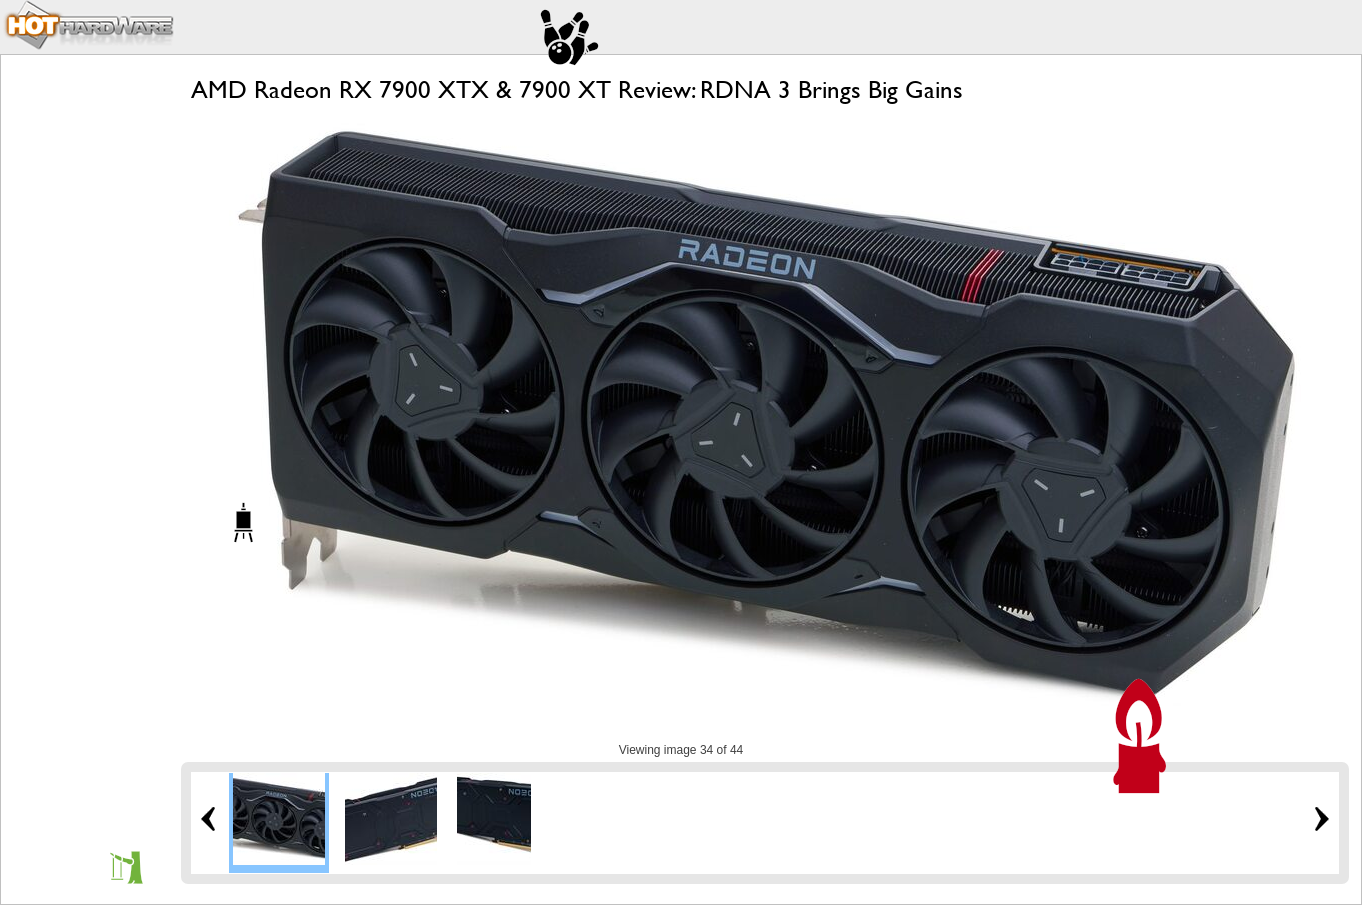  Describe the element at coordinates (126, 867) in the screenshot. I see `access playground or recreational areas` at that location.